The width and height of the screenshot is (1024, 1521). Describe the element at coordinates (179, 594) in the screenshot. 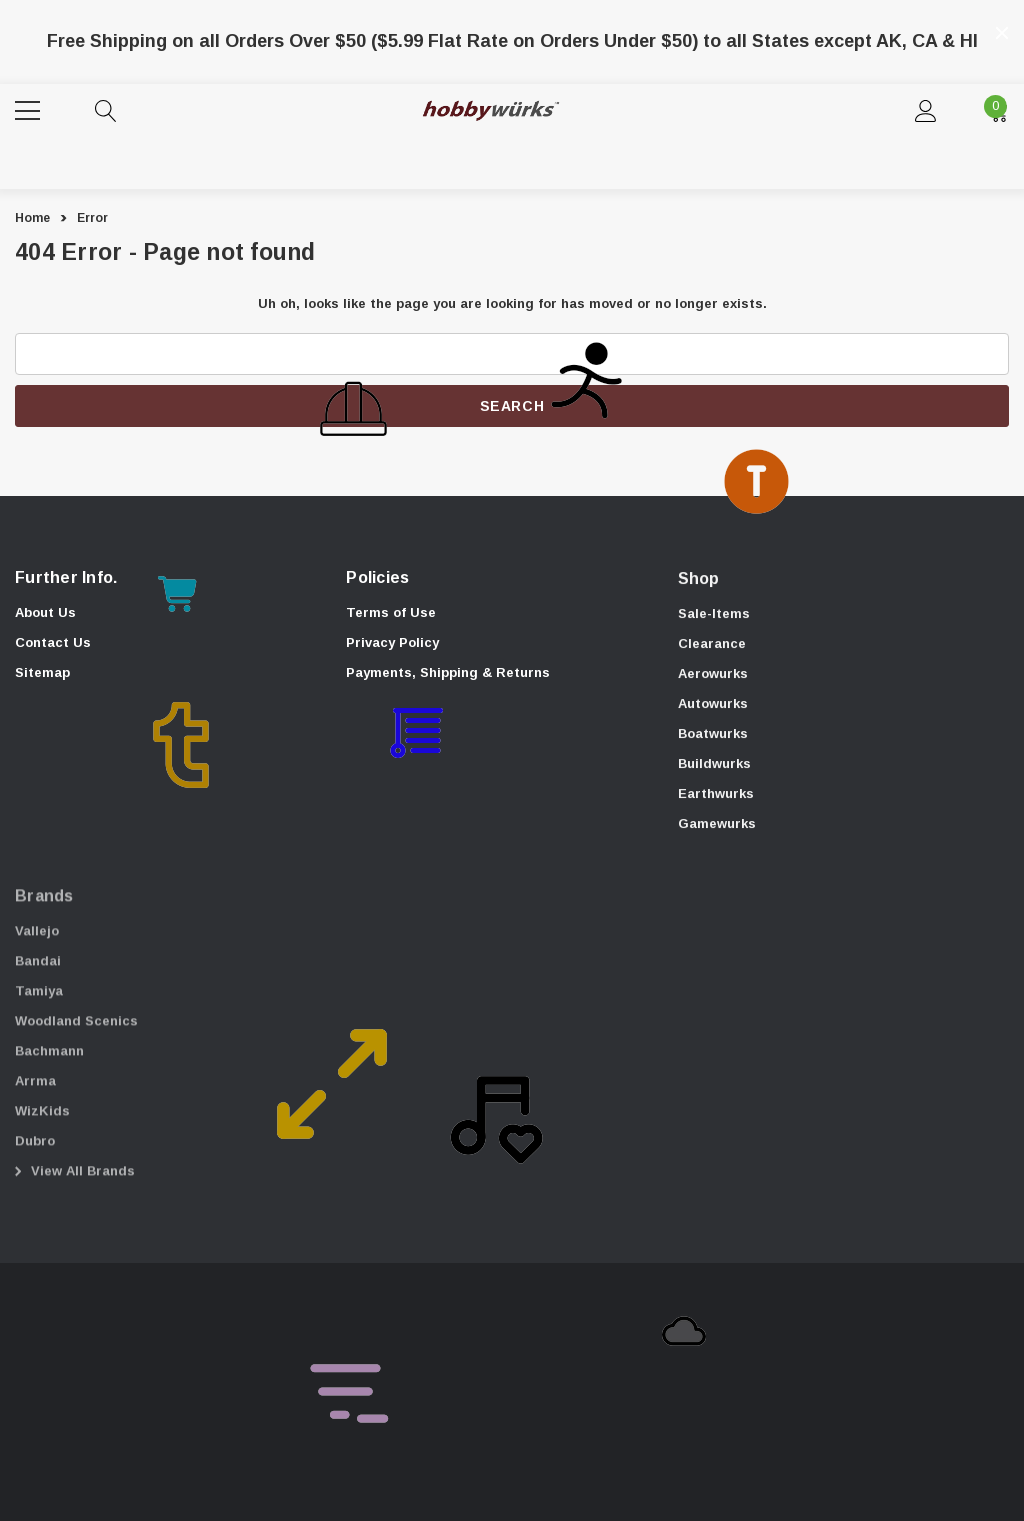

I see `view your shopping cart` at that location.